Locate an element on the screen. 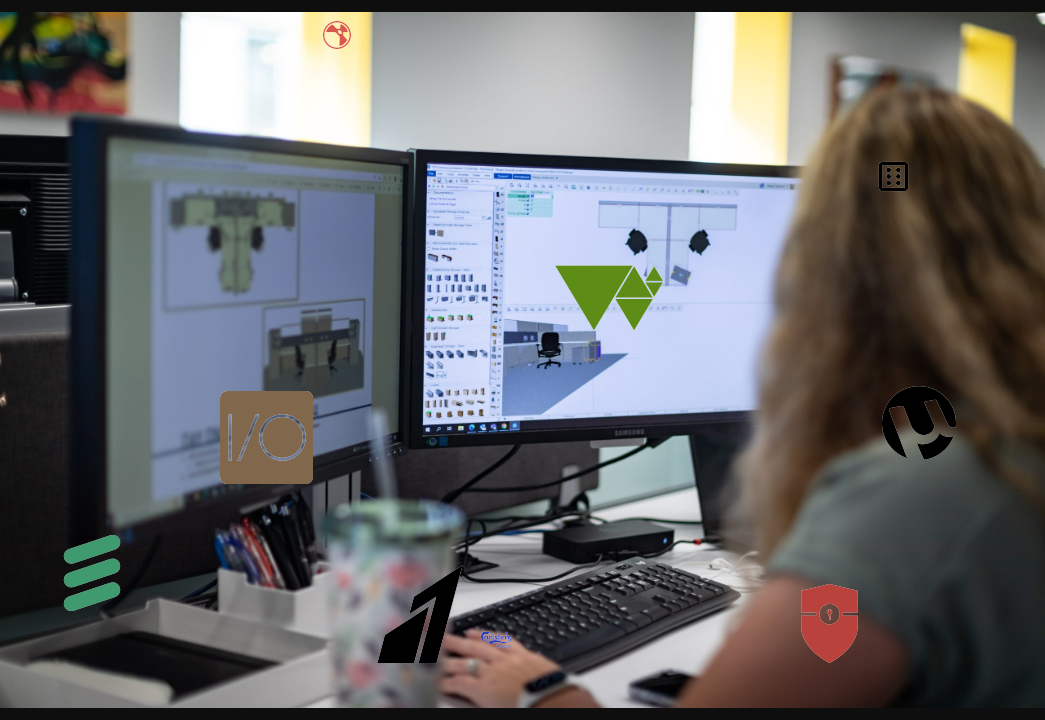 Image resolution: width=1045 pixels, height=720 pixels. indicates a dice roll result of six is located at coordinates (893, 176).